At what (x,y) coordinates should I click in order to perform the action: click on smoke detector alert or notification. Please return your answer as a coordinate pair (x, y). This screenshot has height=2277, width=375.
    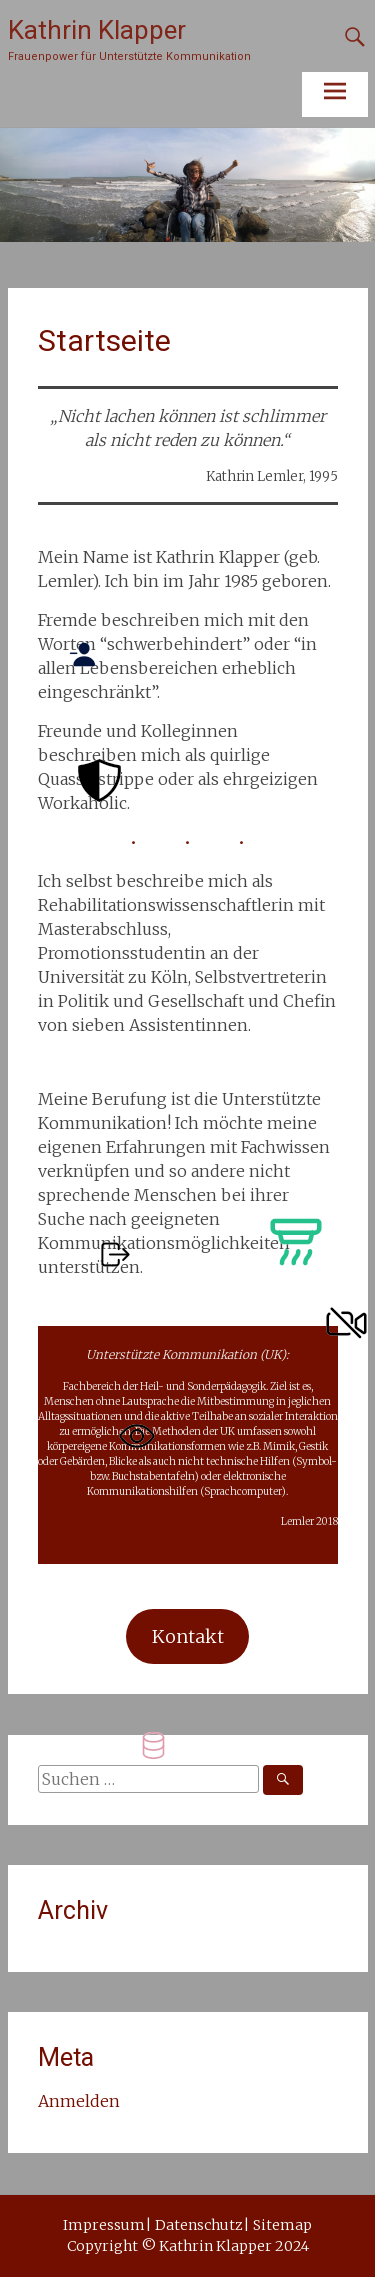
    Looking at the image, I should click on (296, 1242).